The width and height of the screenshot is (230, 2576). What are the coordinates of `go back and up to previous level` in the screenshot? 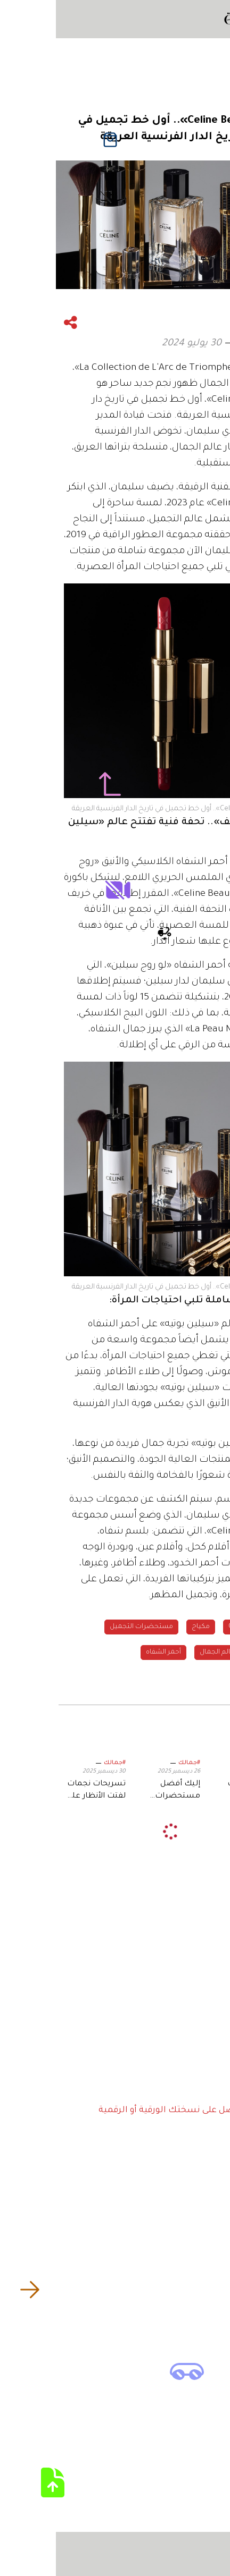 It's located at (110, 784).